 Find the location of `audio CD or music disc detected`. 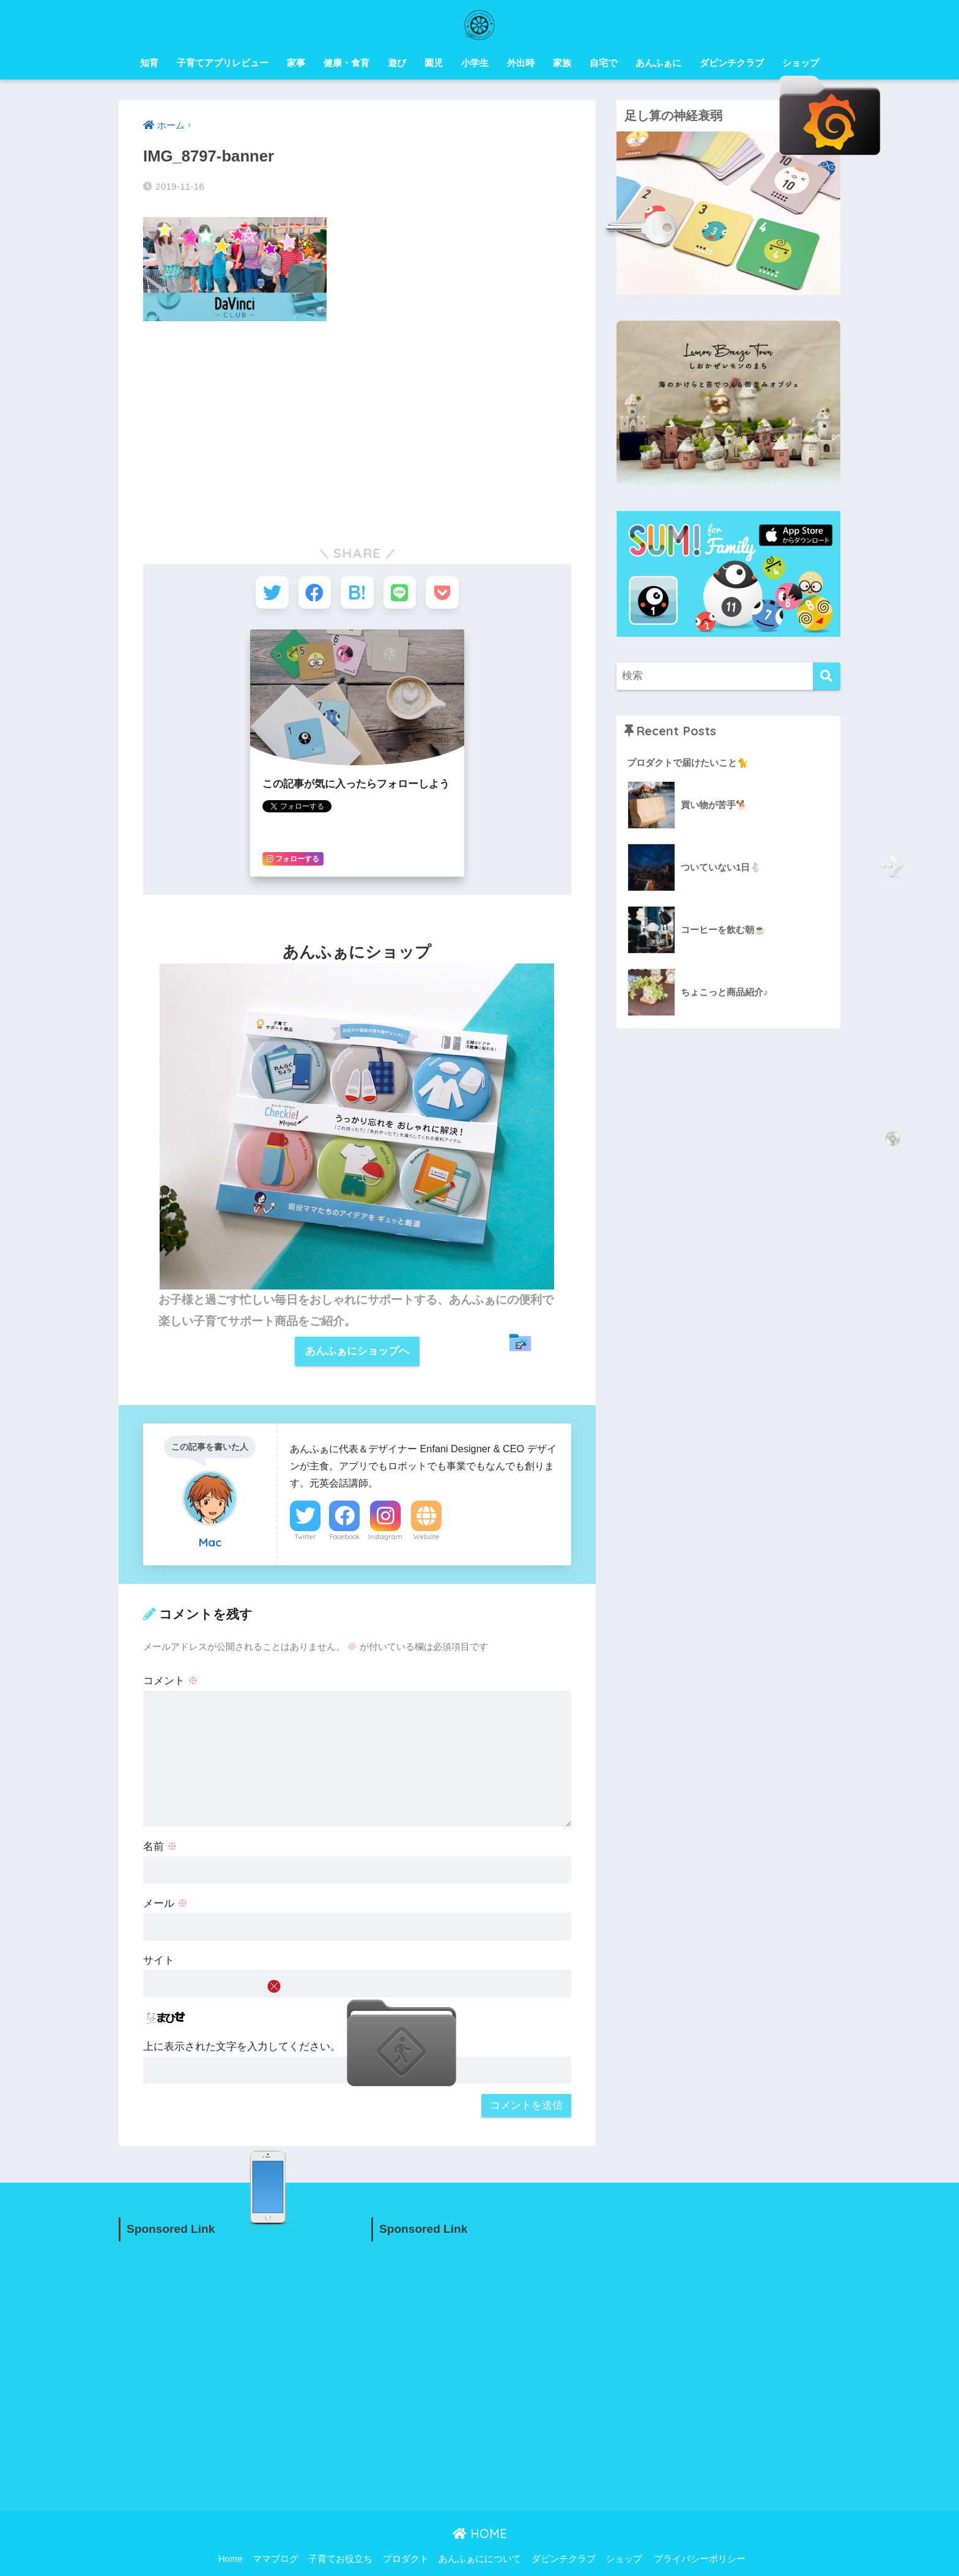

audio CD or music disc detected is located at coordinates (892, 1138).